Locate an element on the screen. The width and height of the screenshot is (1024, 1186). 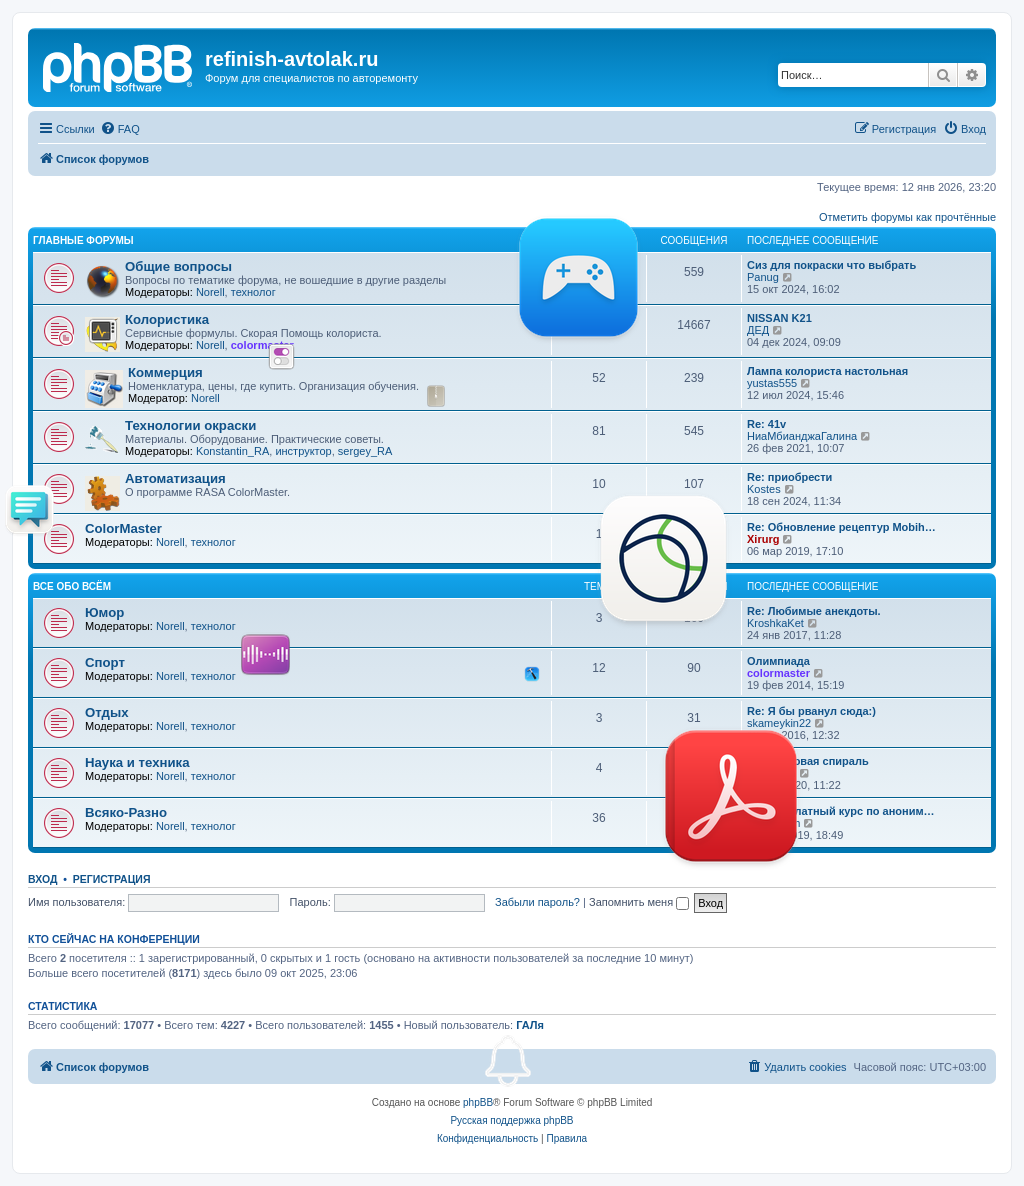
open pcsx playstation emulator is located at coordinates (578, 277).